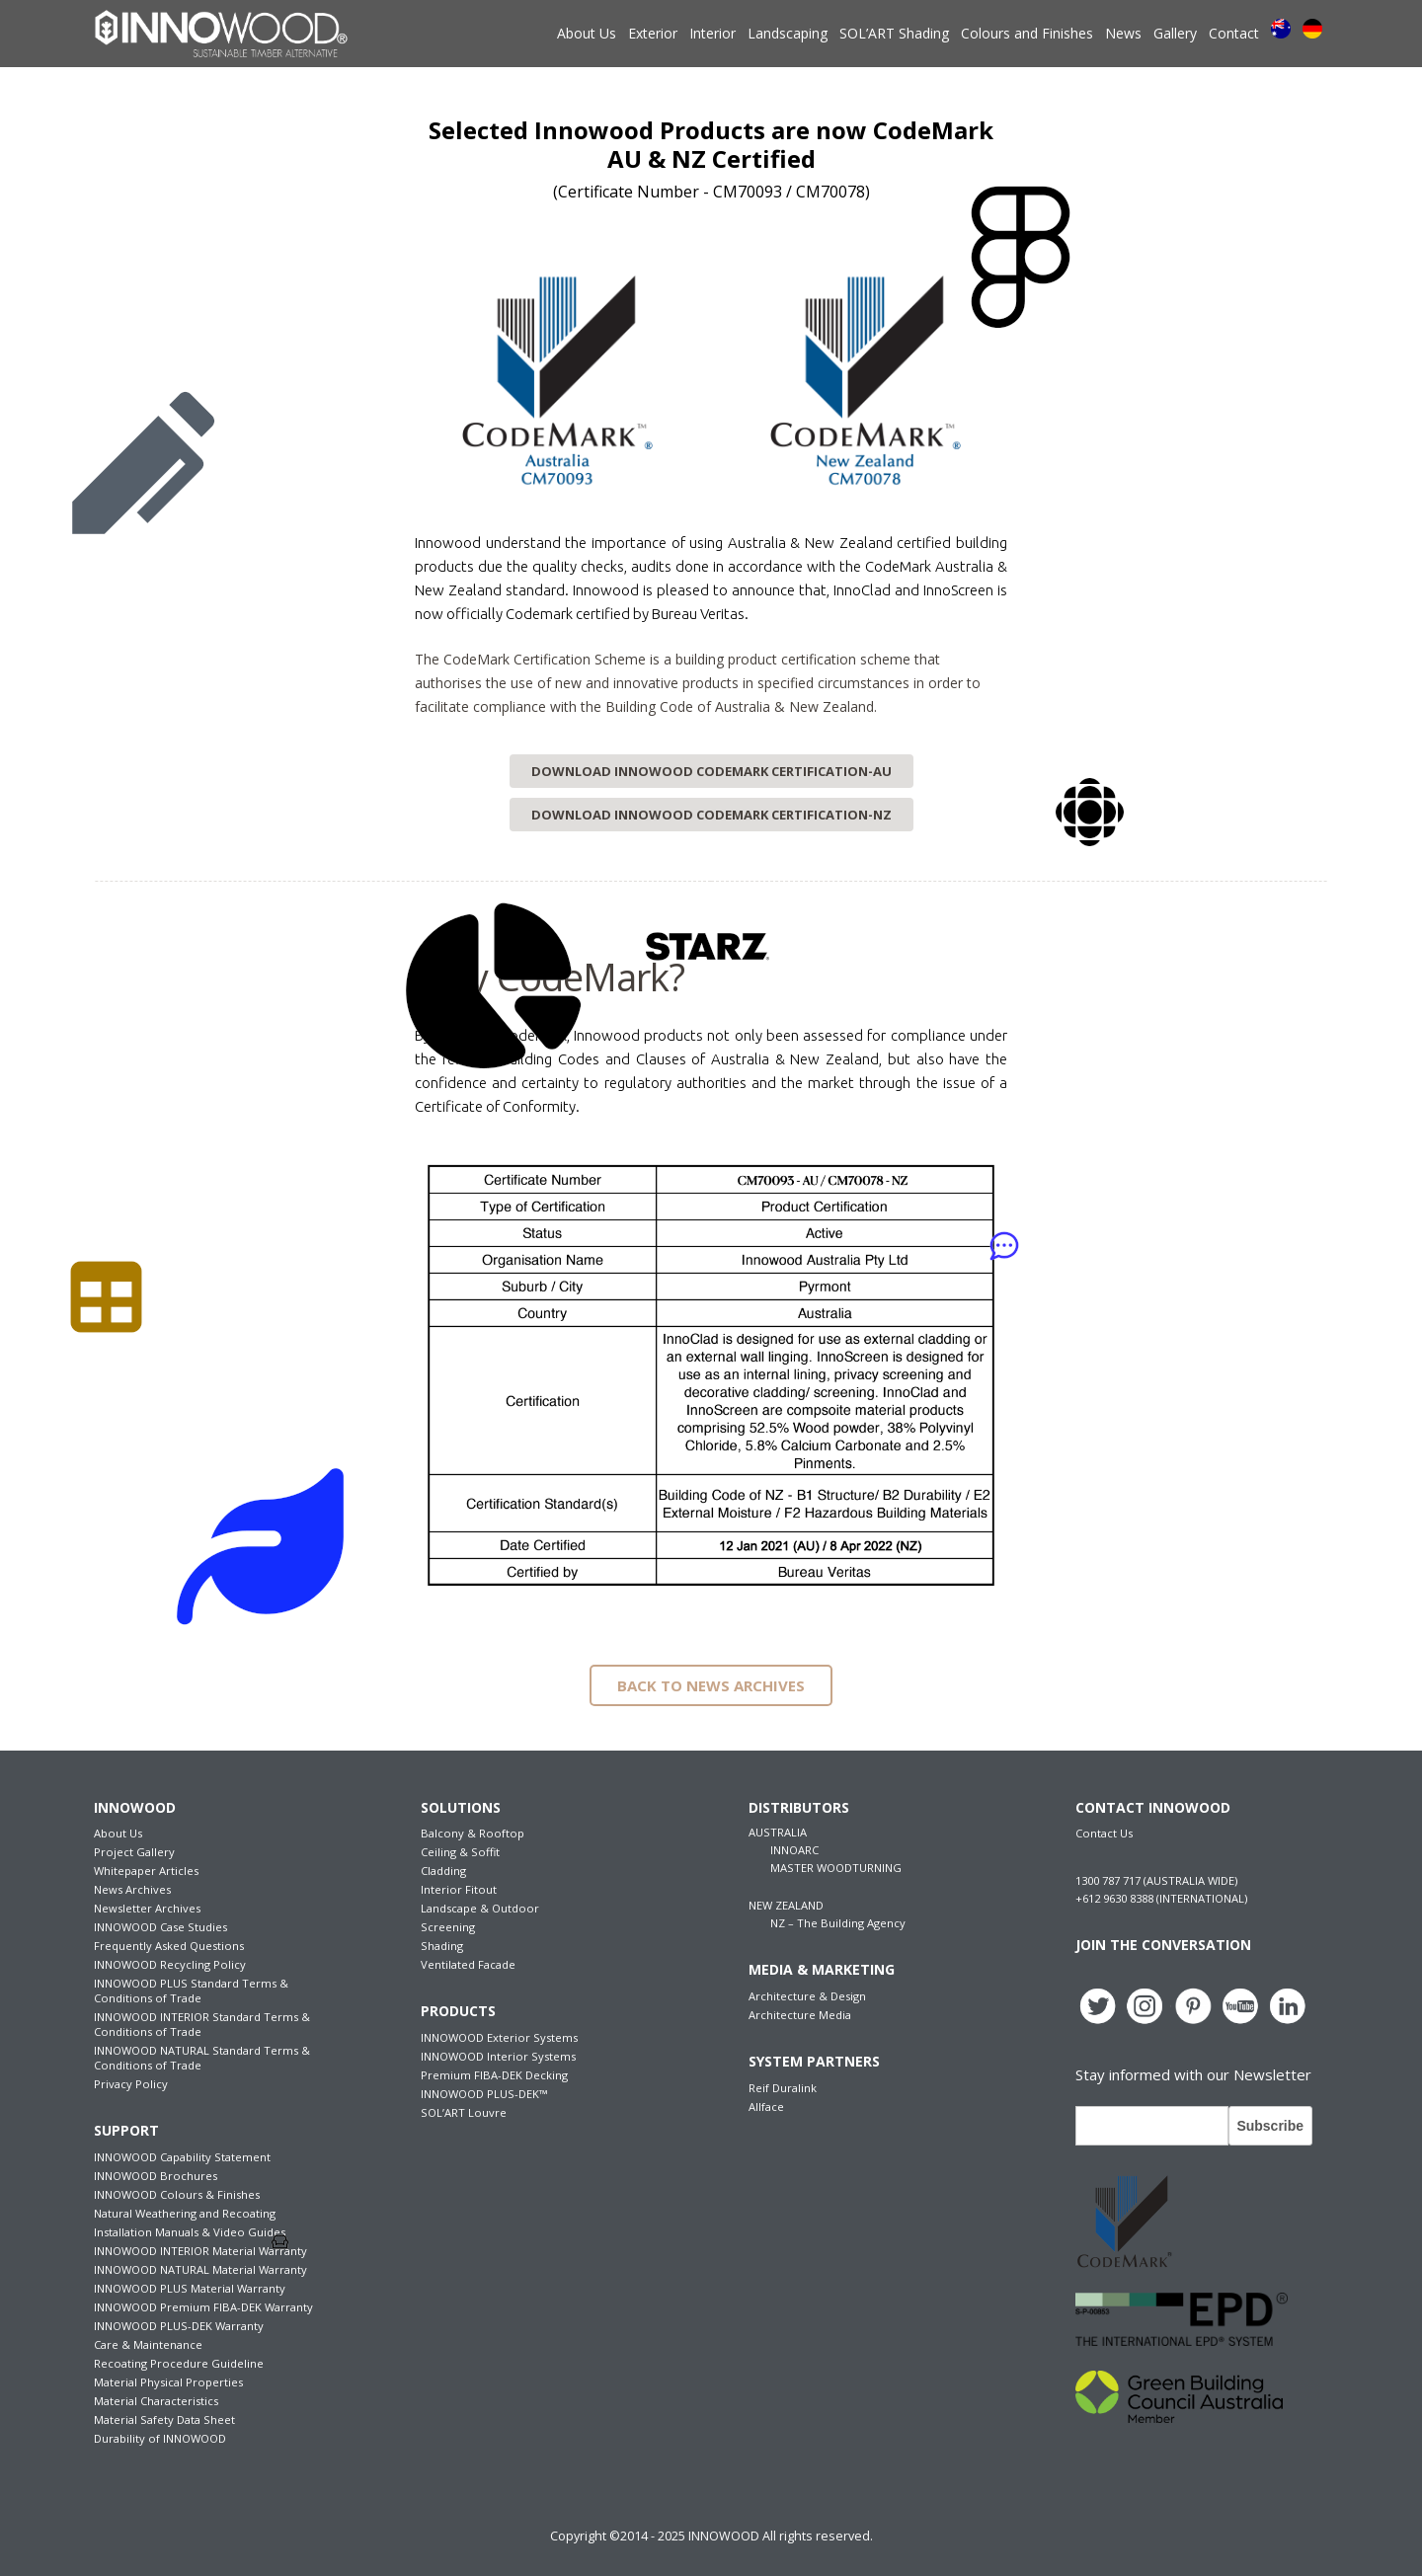 Image resolution: width=1422 pixels, height=2576 pixels. I want to click on view analytics or statistics, so click(489, 985).